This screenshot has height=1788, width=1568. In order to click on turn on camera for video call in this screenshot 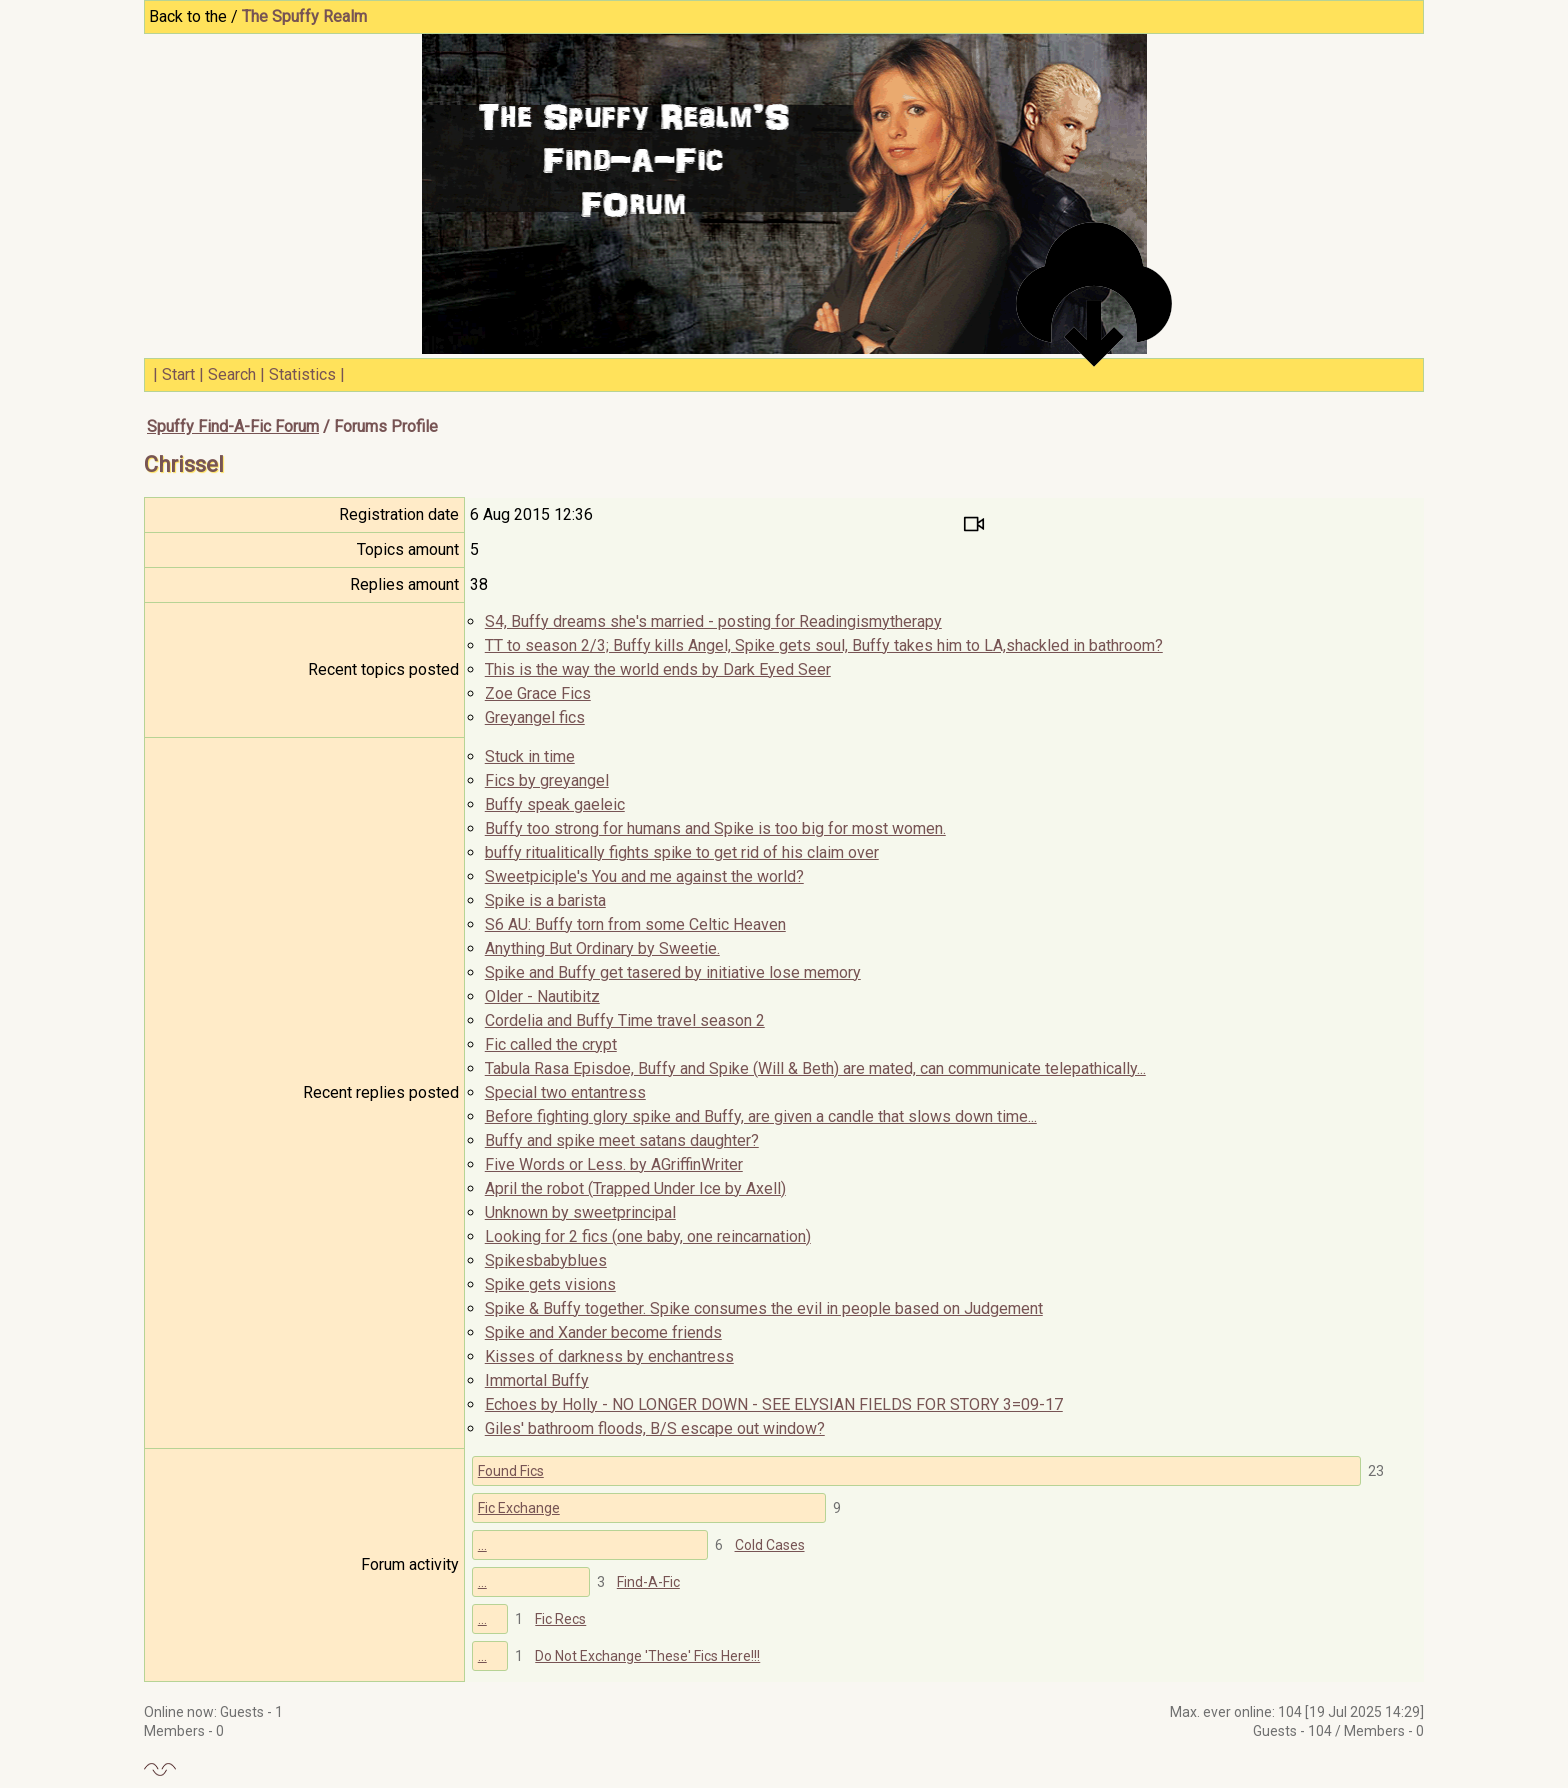, I will do `click(974, 524)`.